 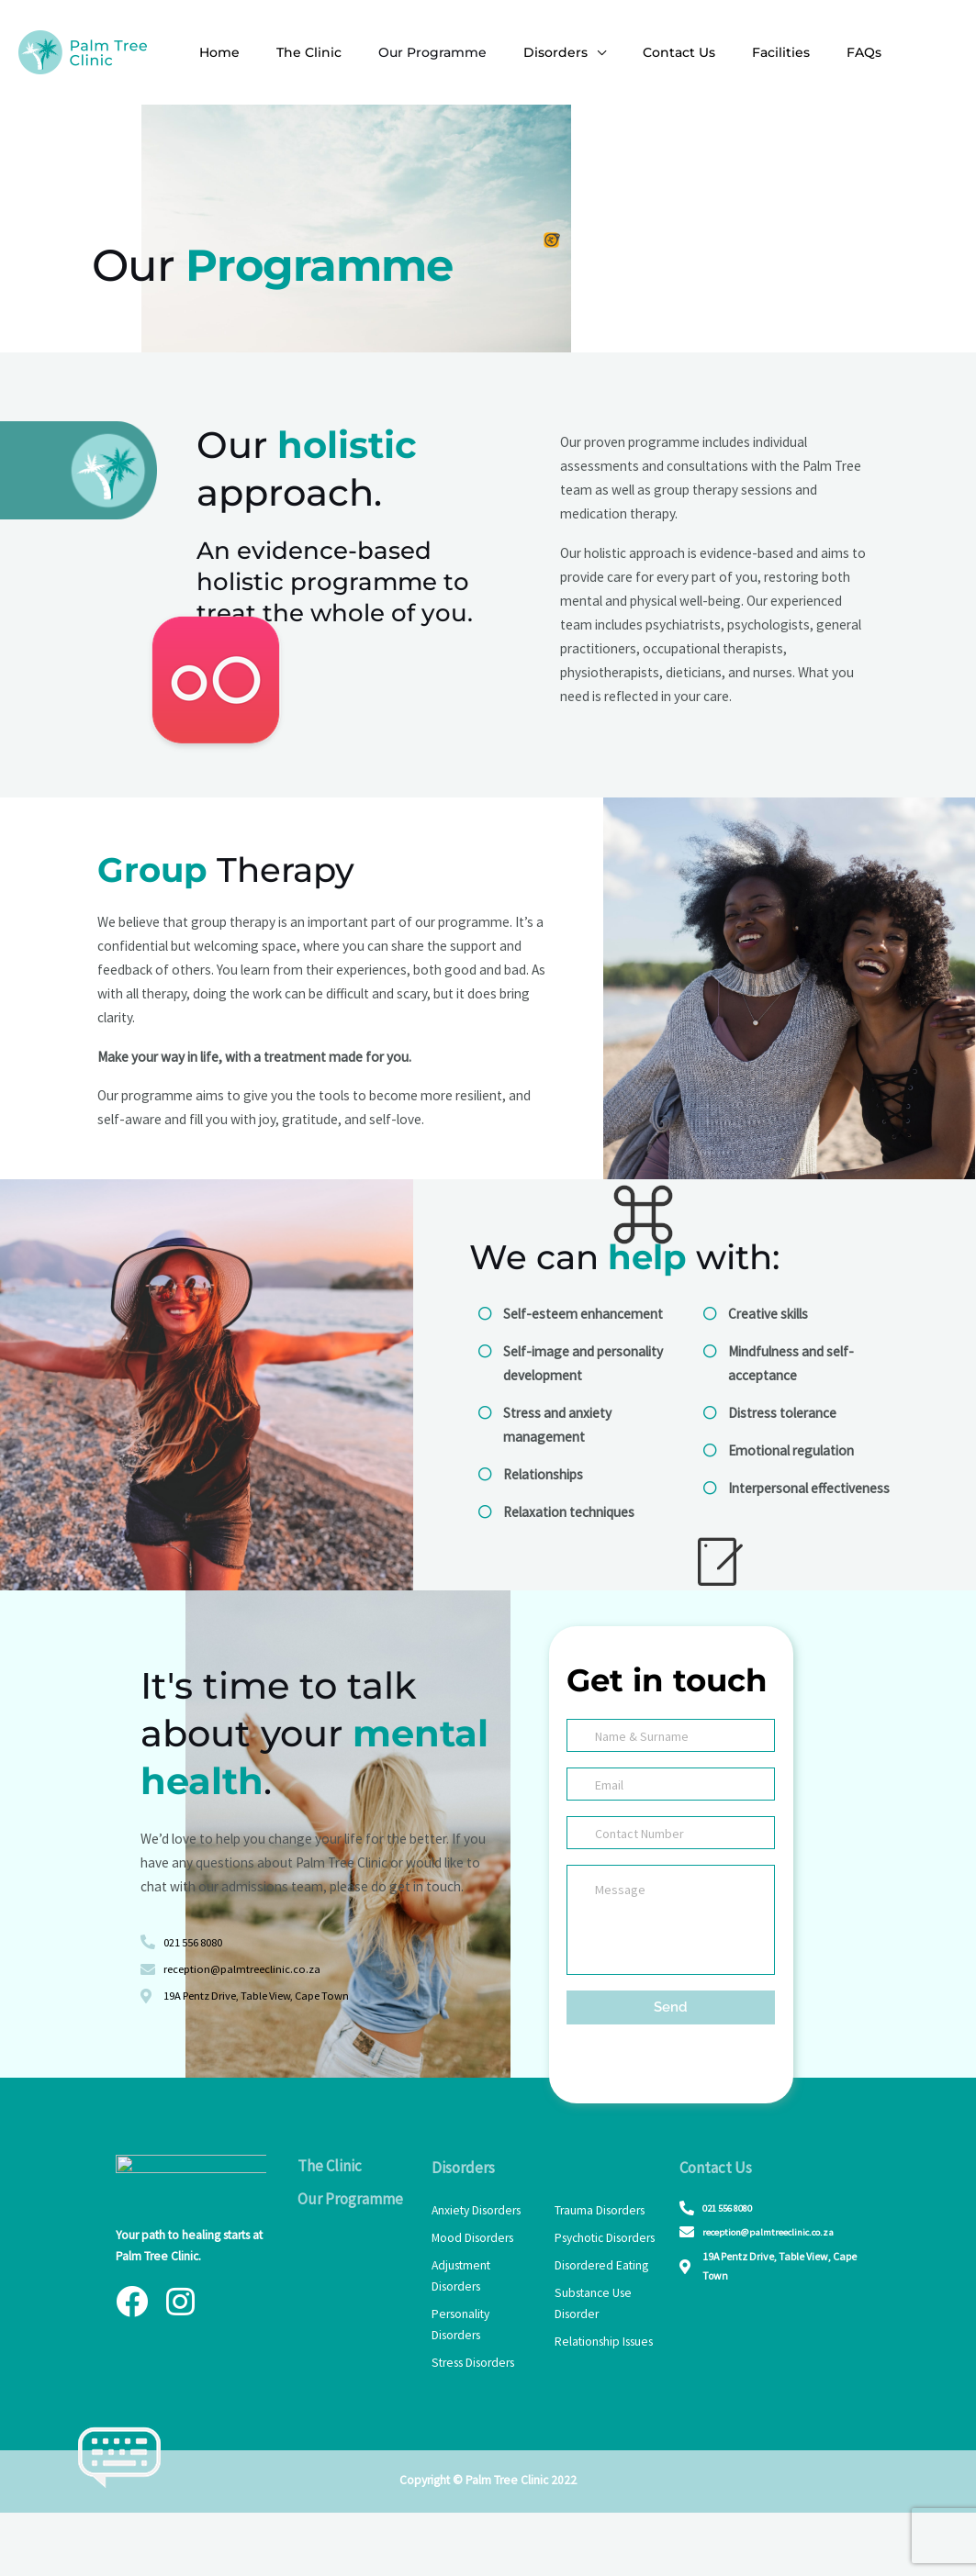 What do you see at coordinates (551, 240) in the screenshot?
I see `launch half-life 2: deathmatch` at bounding box center [551, 240].